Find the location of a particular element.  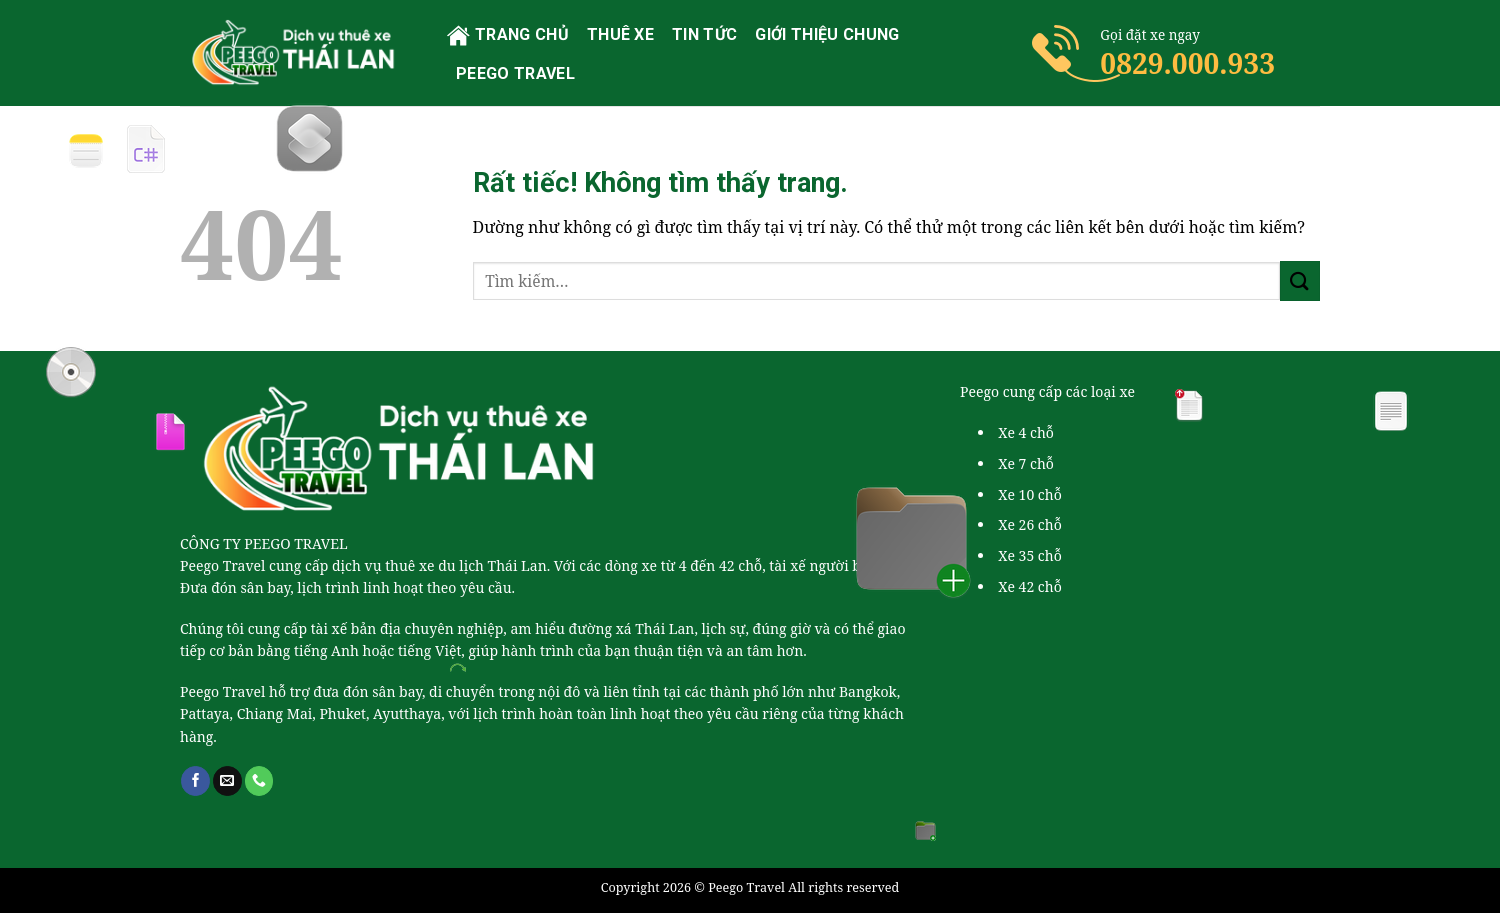

open a compressed RAR archive file is located at coordinates (170, 432).